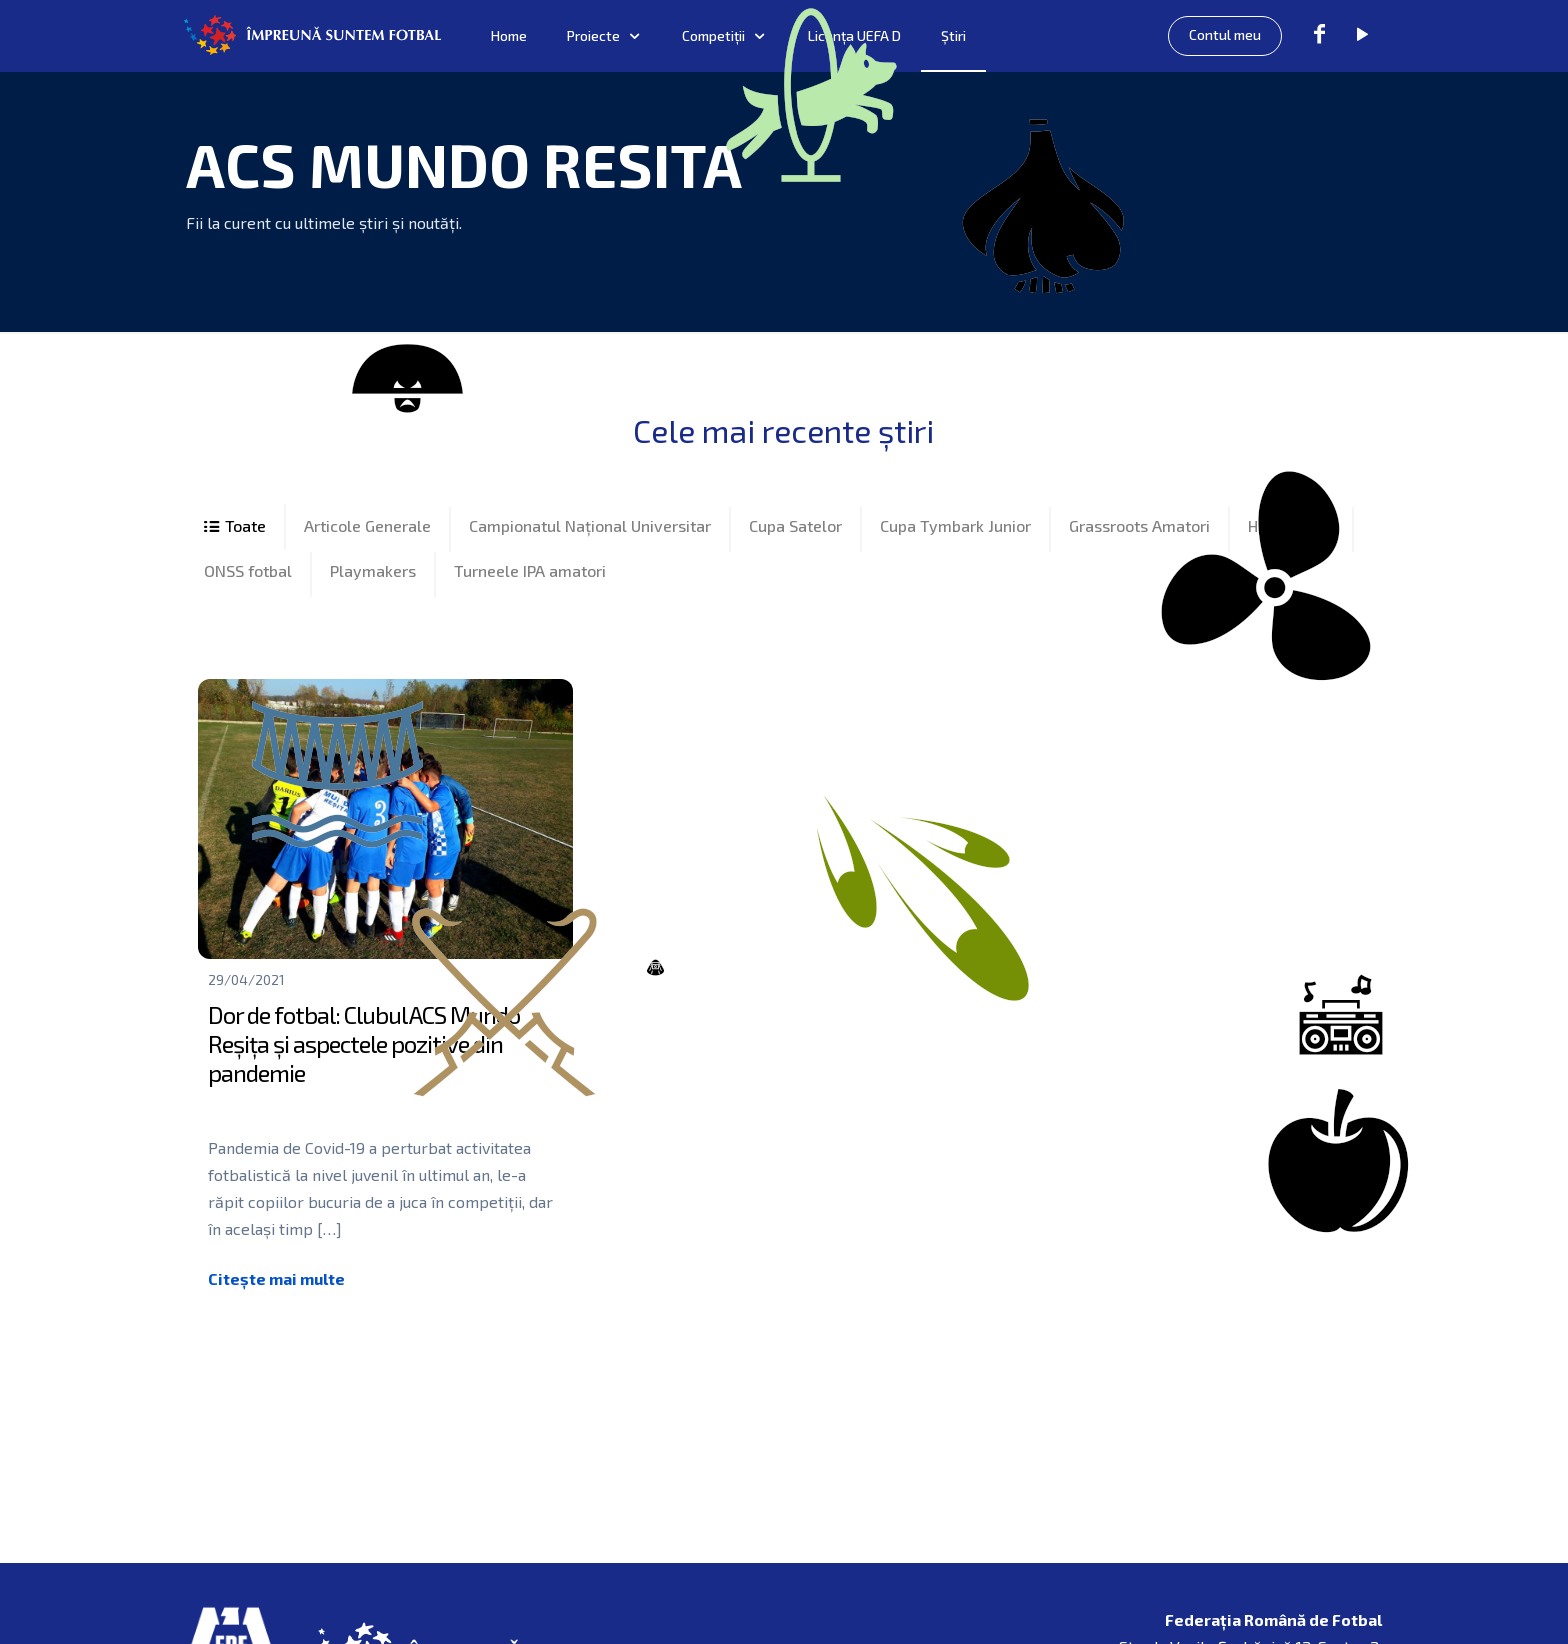 The height and width of the screenshot is (1644, 1568). I want to click on select knight or armored character class, so click(407, 380).